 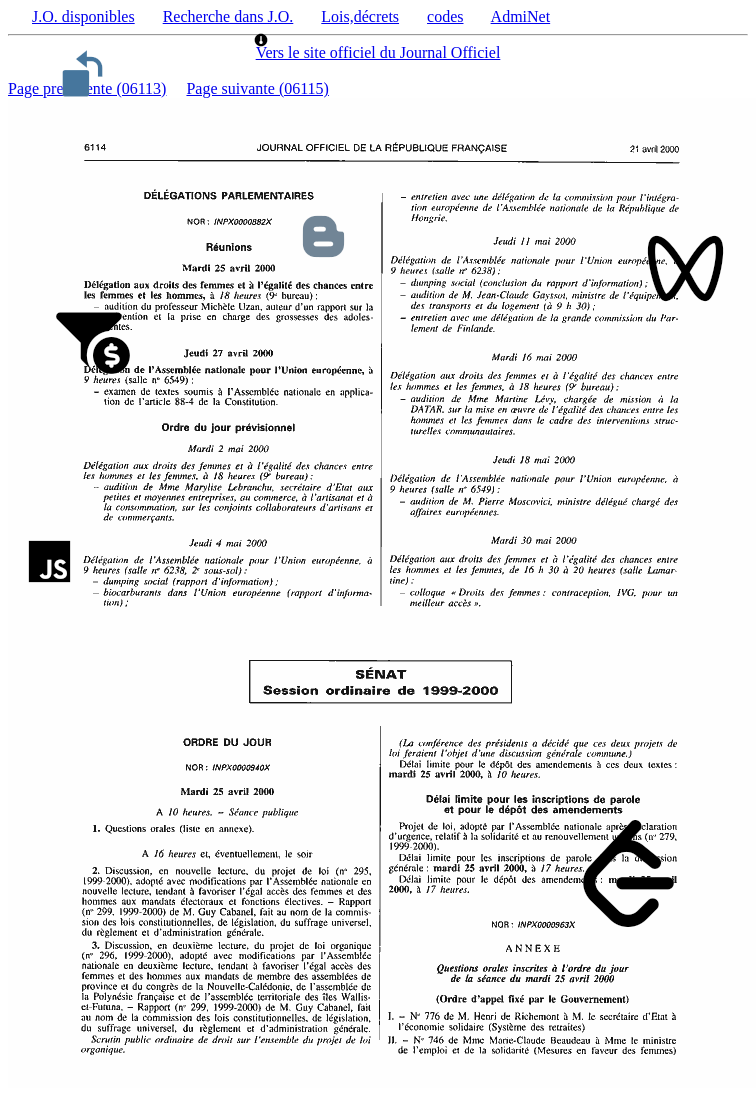 What do you see at coordinates (628, 873) in the screenshot?
I see `open leetcode app or website` at bounding box center [628, 873].